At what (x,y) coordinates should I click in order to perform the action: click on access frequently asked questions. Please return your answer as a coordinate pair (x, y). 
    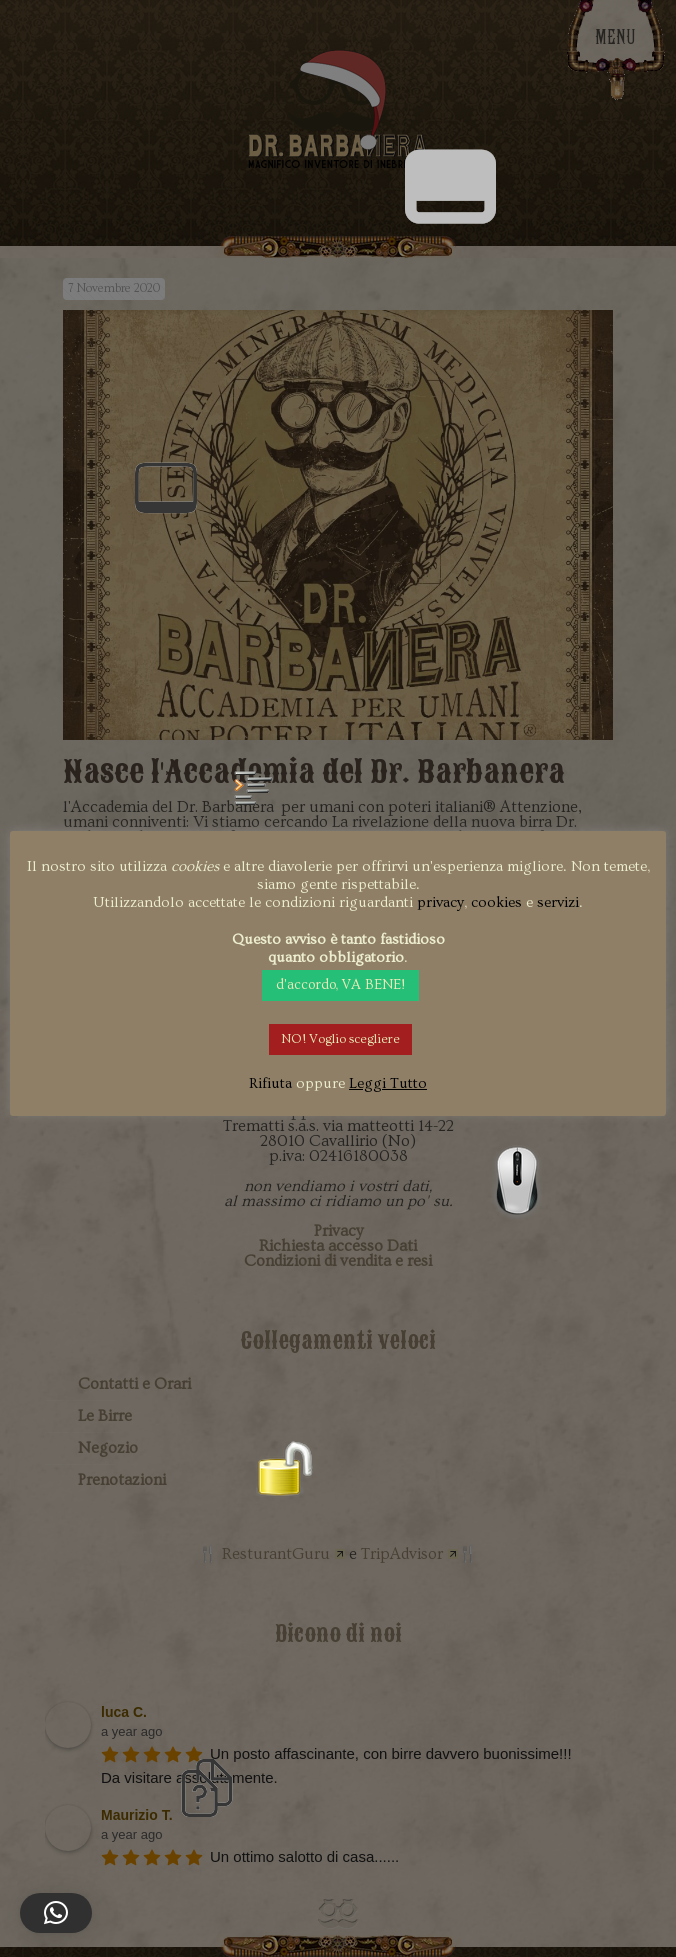
    Looking at the image, I should click on (207, 1788).